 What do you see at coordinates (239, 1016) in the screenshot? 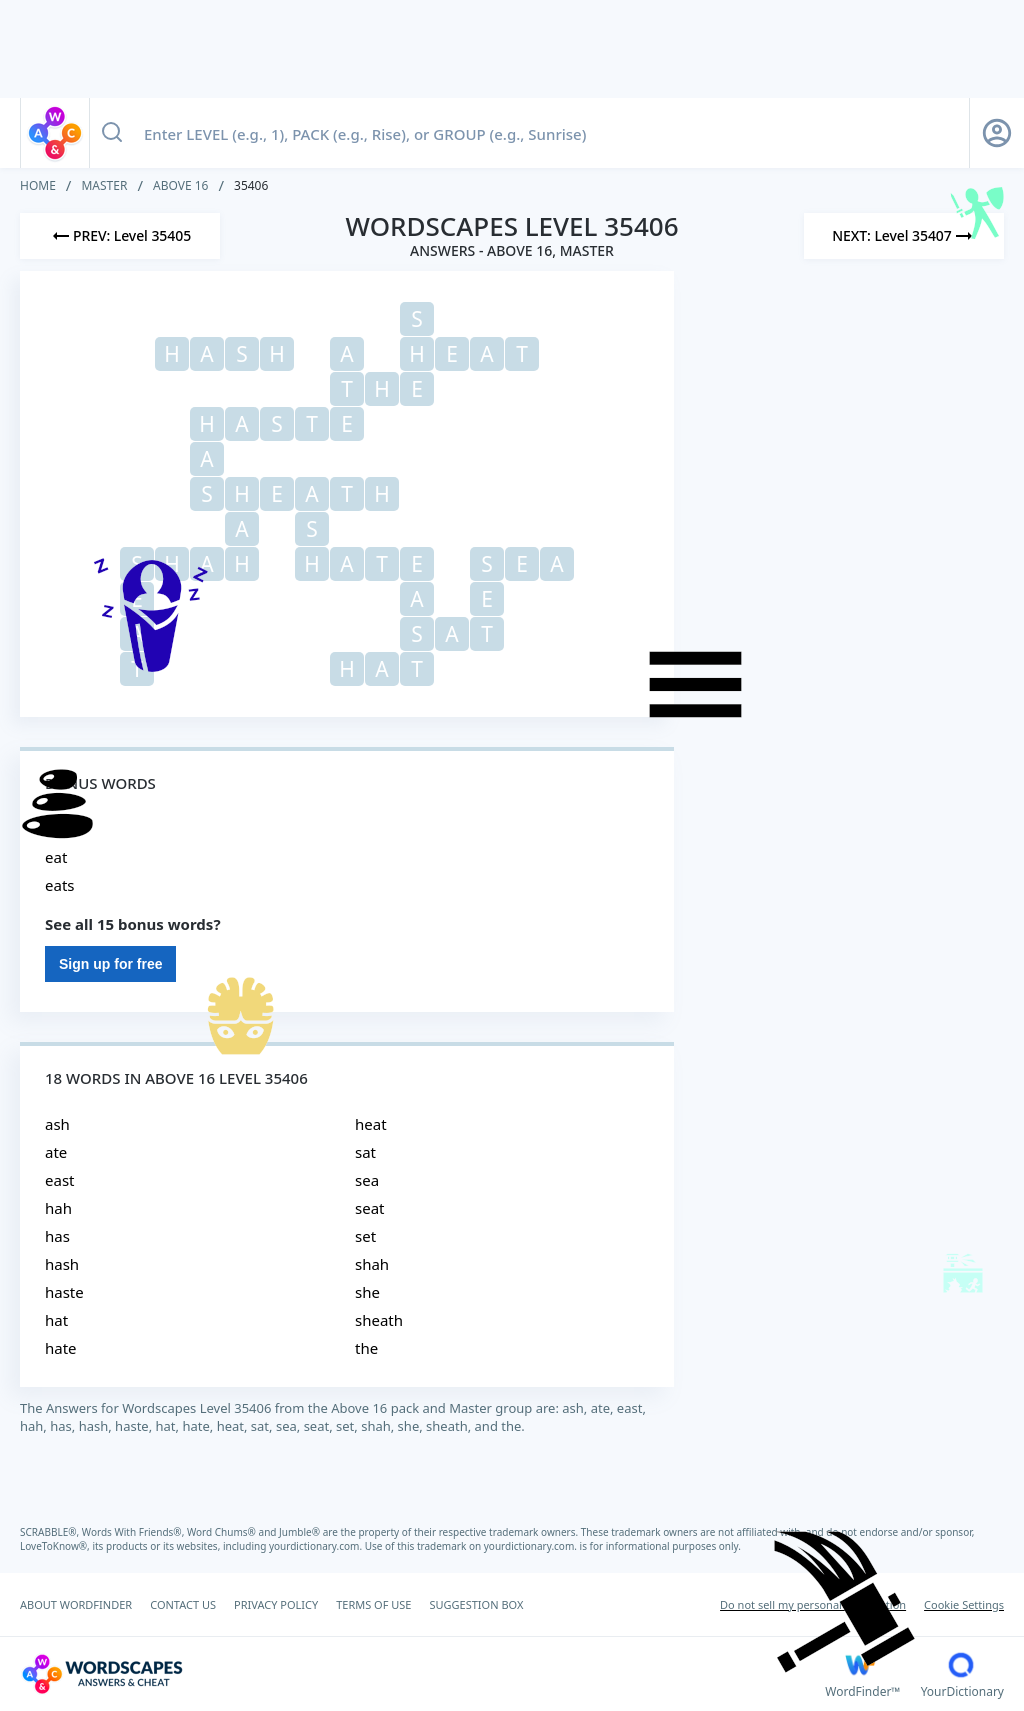
I see `access brain training or cognitive games` at bounding box center [239, 1016].